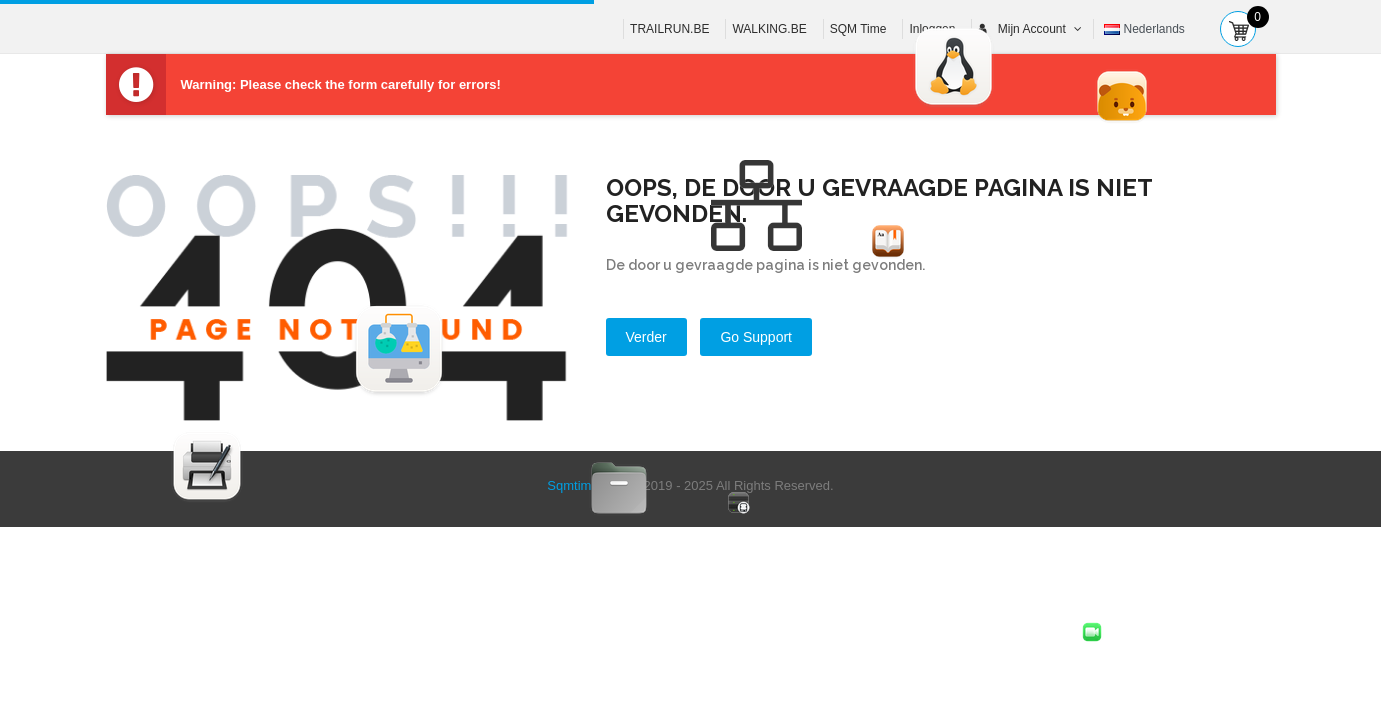 The image size is (1381, 720). I want to click on open beaver notes app, so click(1122, 96).